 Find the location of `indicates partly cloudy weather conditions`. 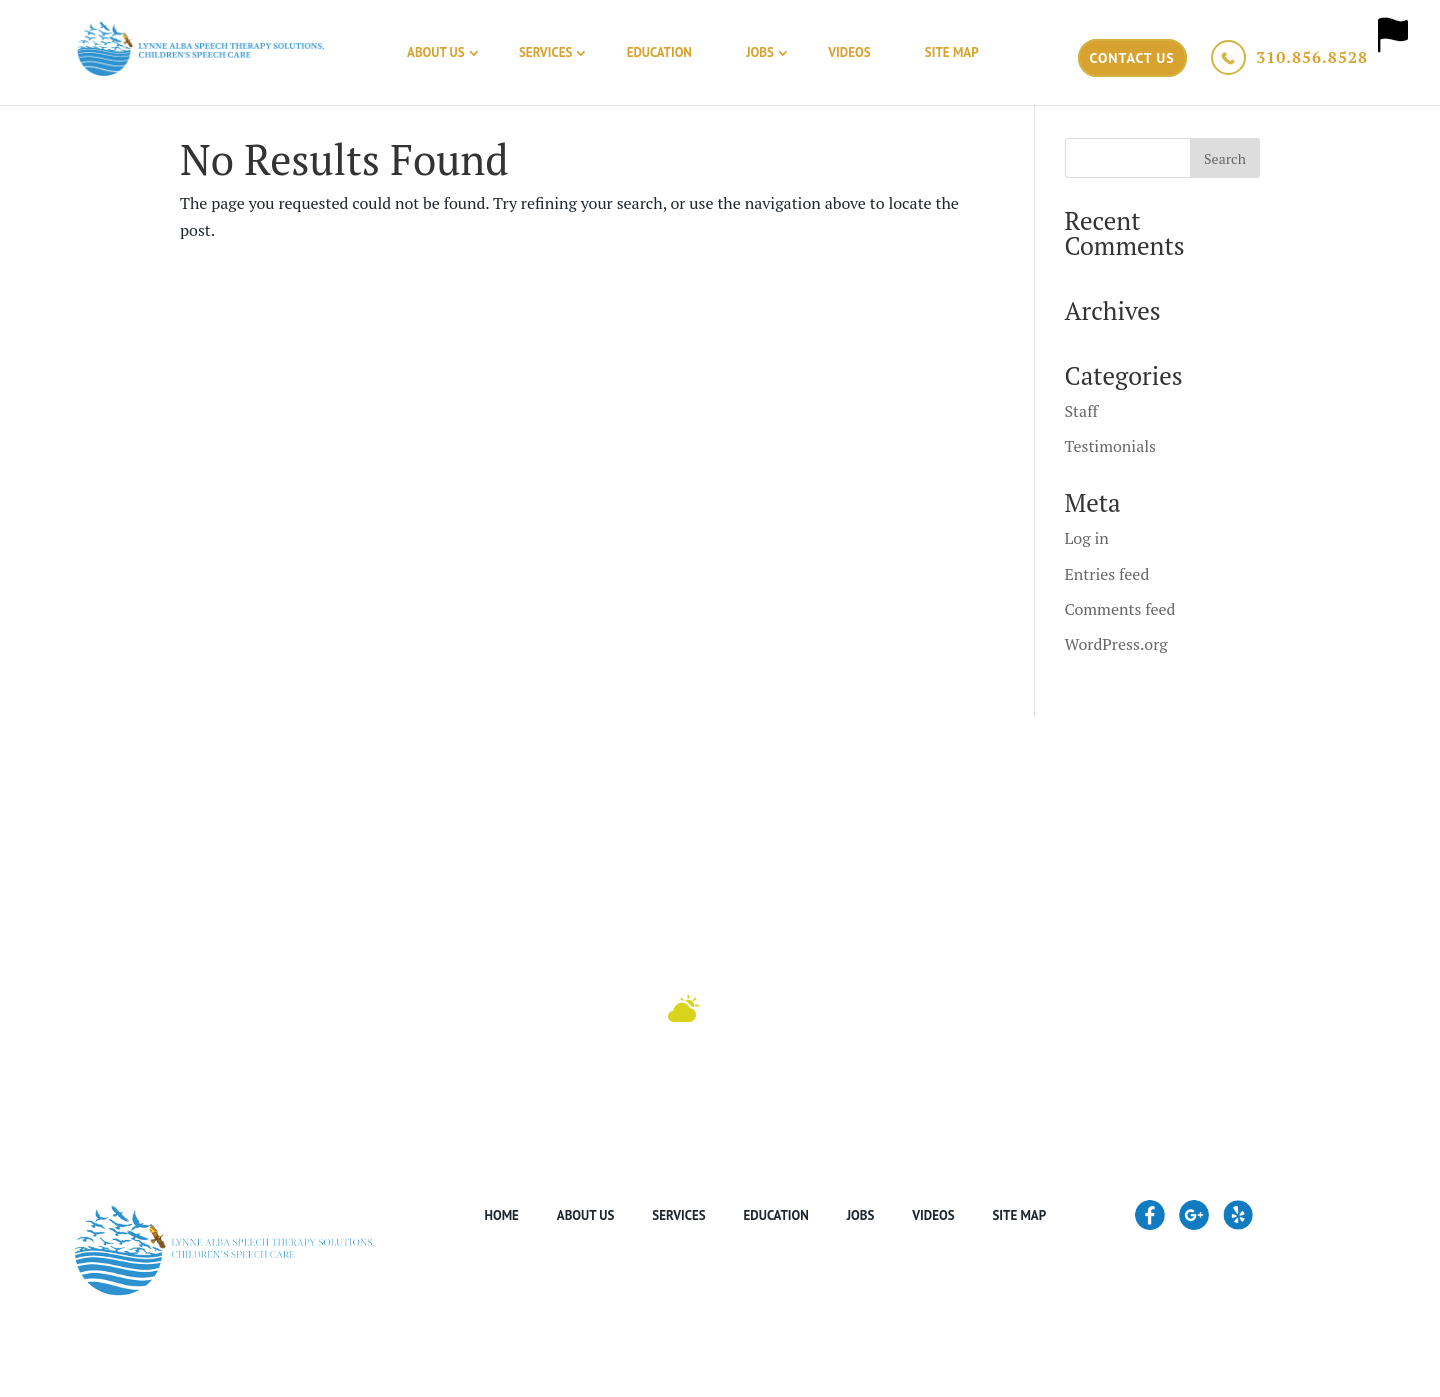

indicates partly cloudy weather conditions is located at coordinates (683, 1008).